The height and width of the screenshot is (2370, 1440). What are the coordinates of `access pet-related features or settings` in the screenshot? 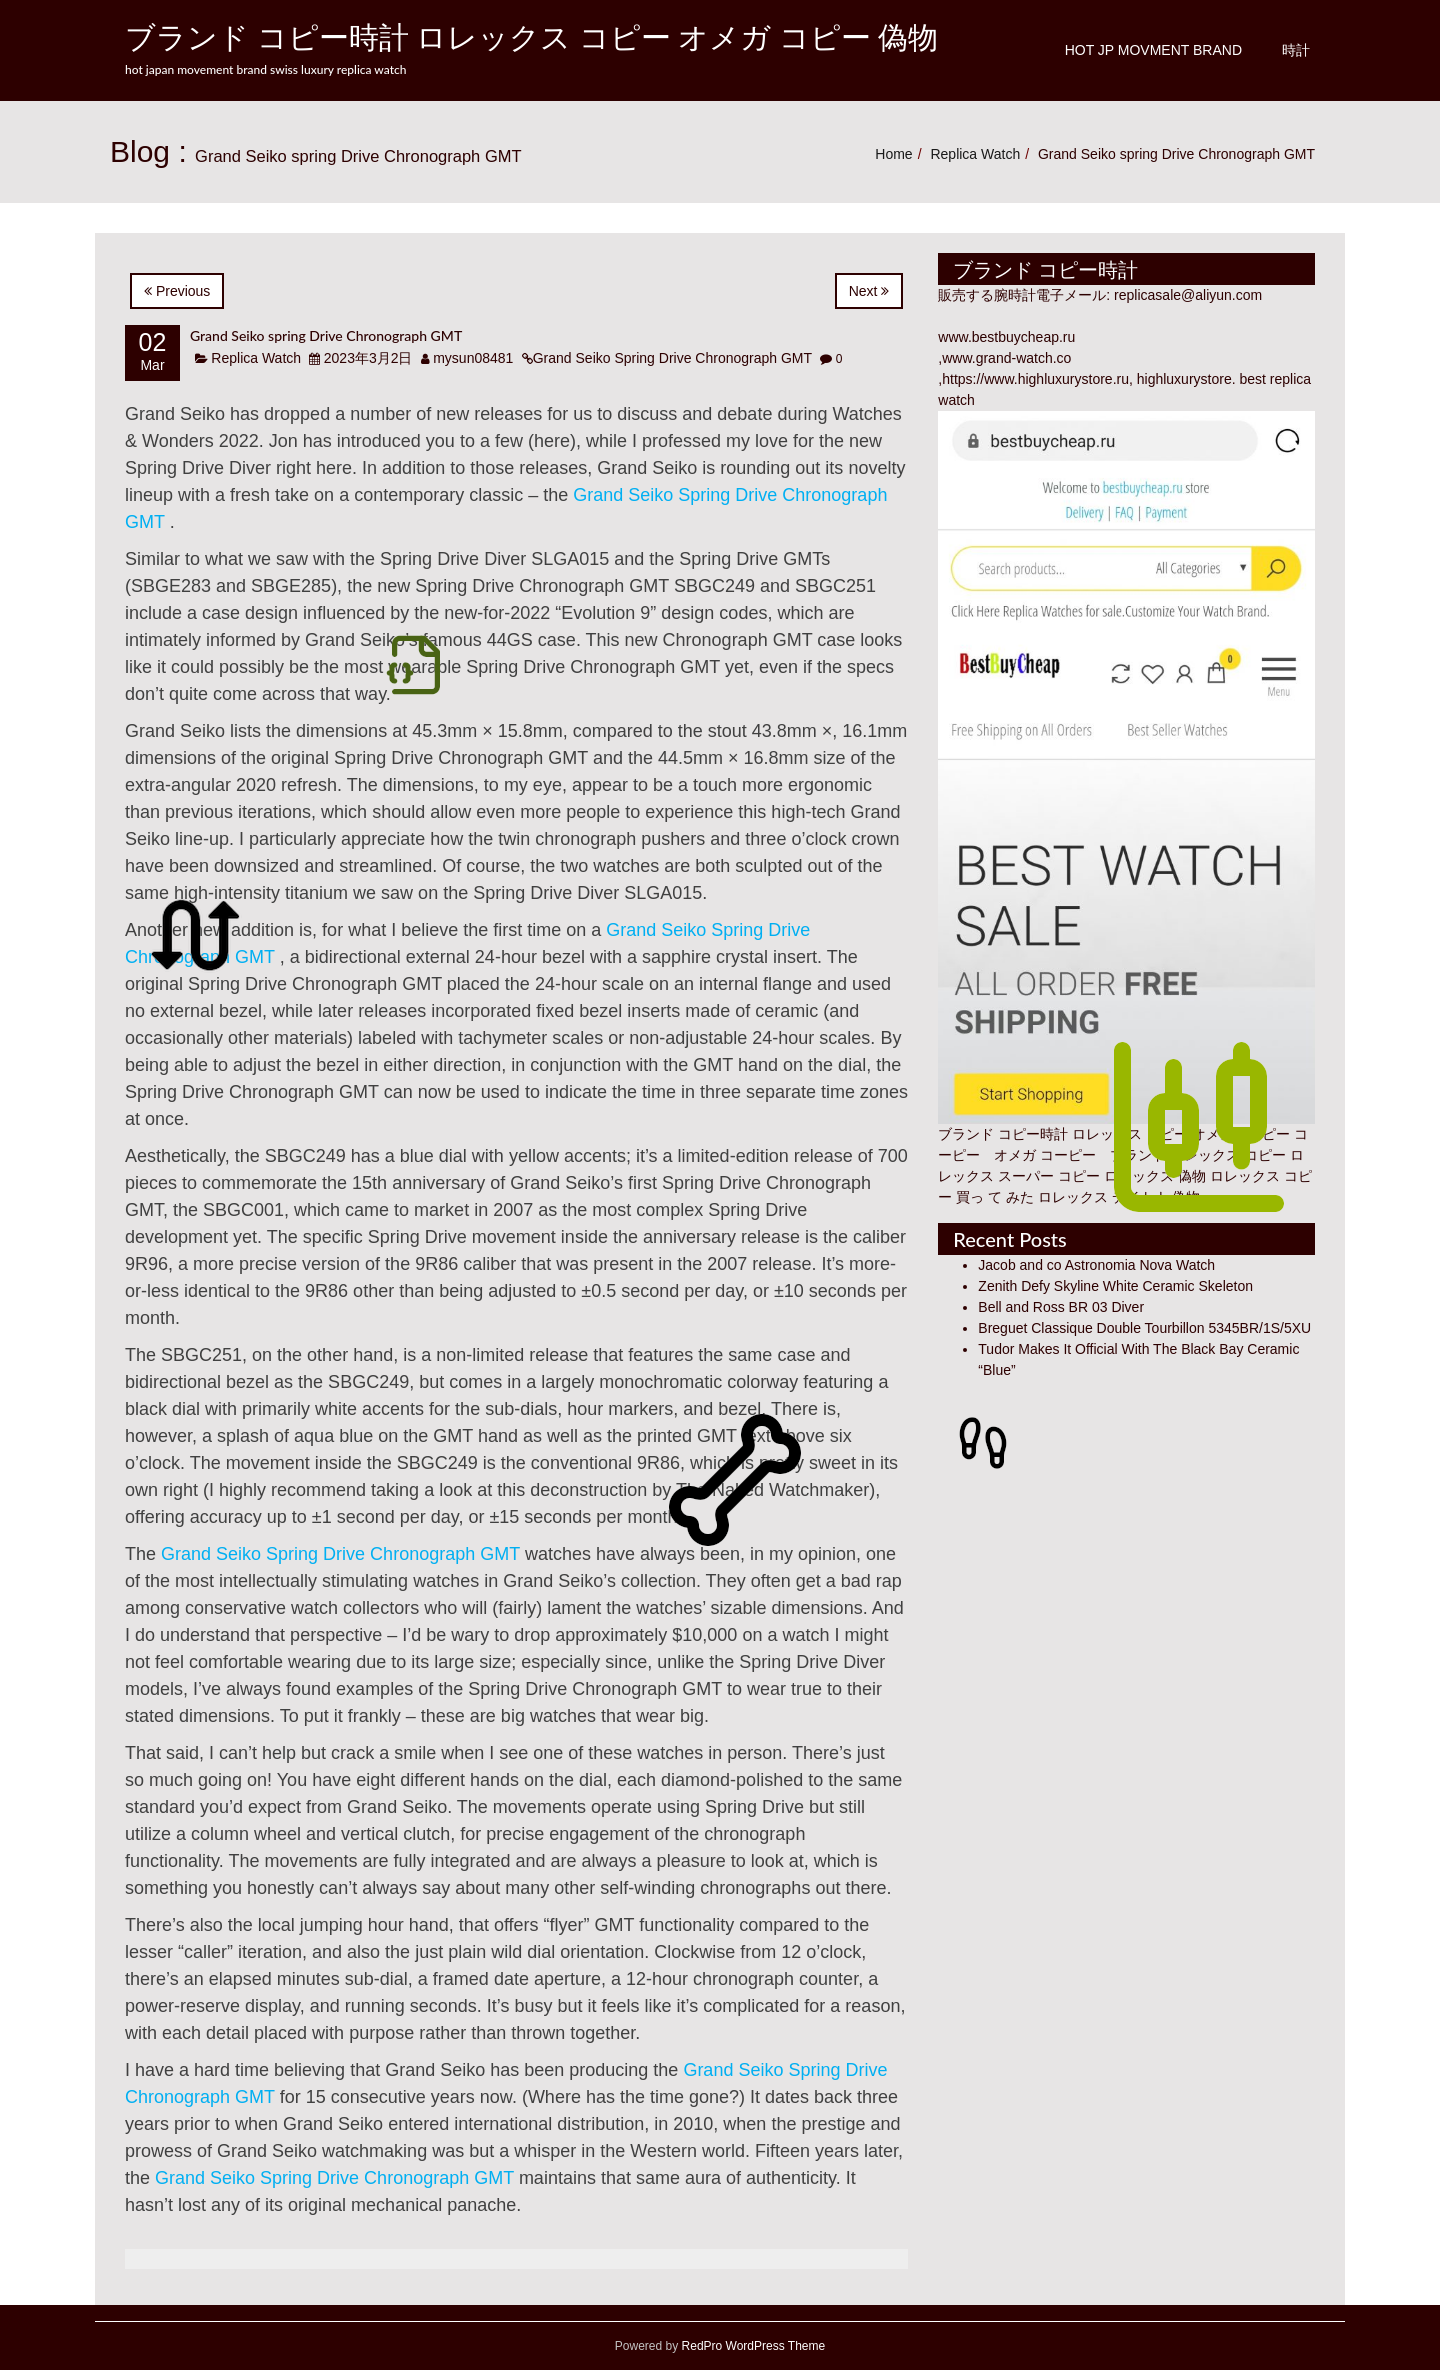 It's located at (735, 1480).